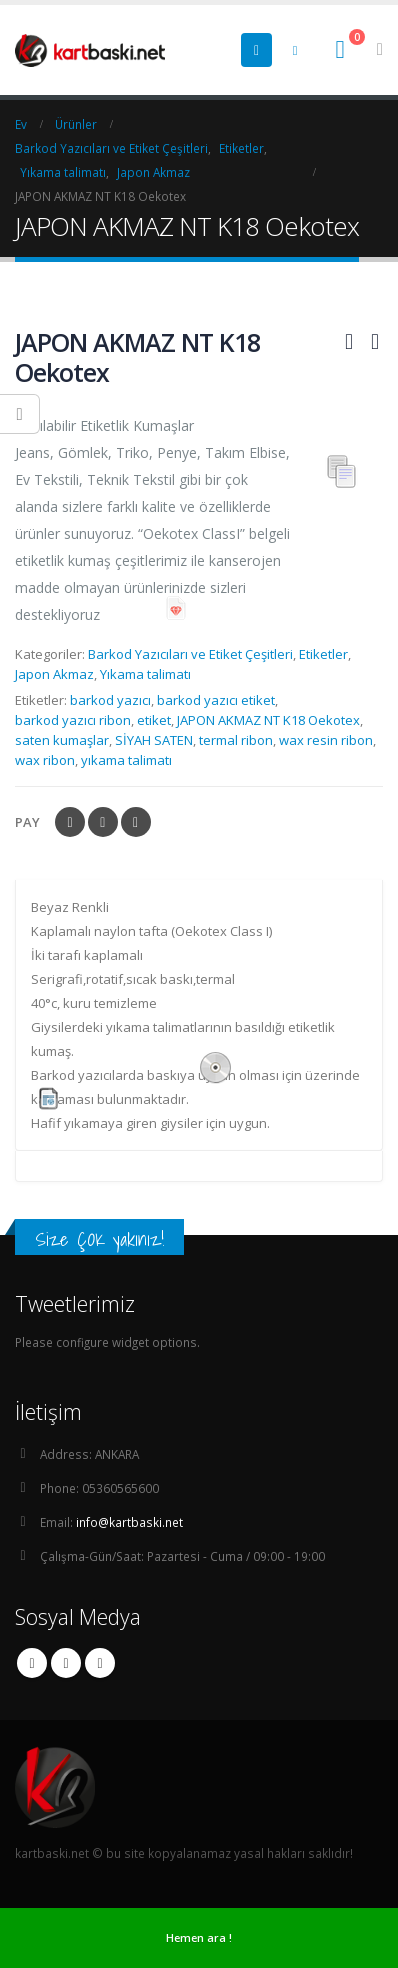 Image resolution: width=398 pixels, height=1968 pixels. I want to click on a ruby programming language source file, so click(176, 608).